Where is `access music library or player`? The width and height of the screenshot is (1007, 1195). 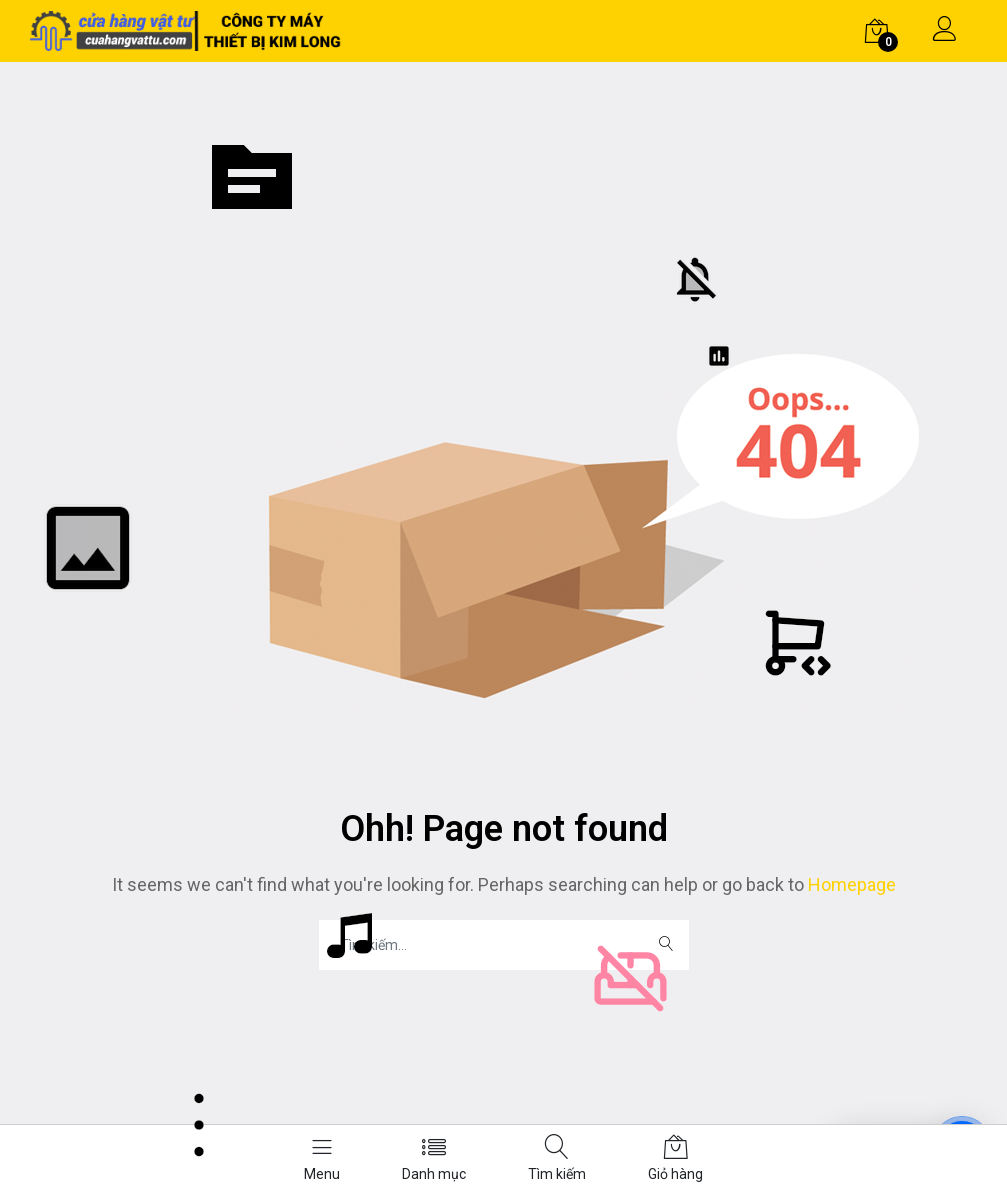
access music library or player is located at coordinates (349, 935).